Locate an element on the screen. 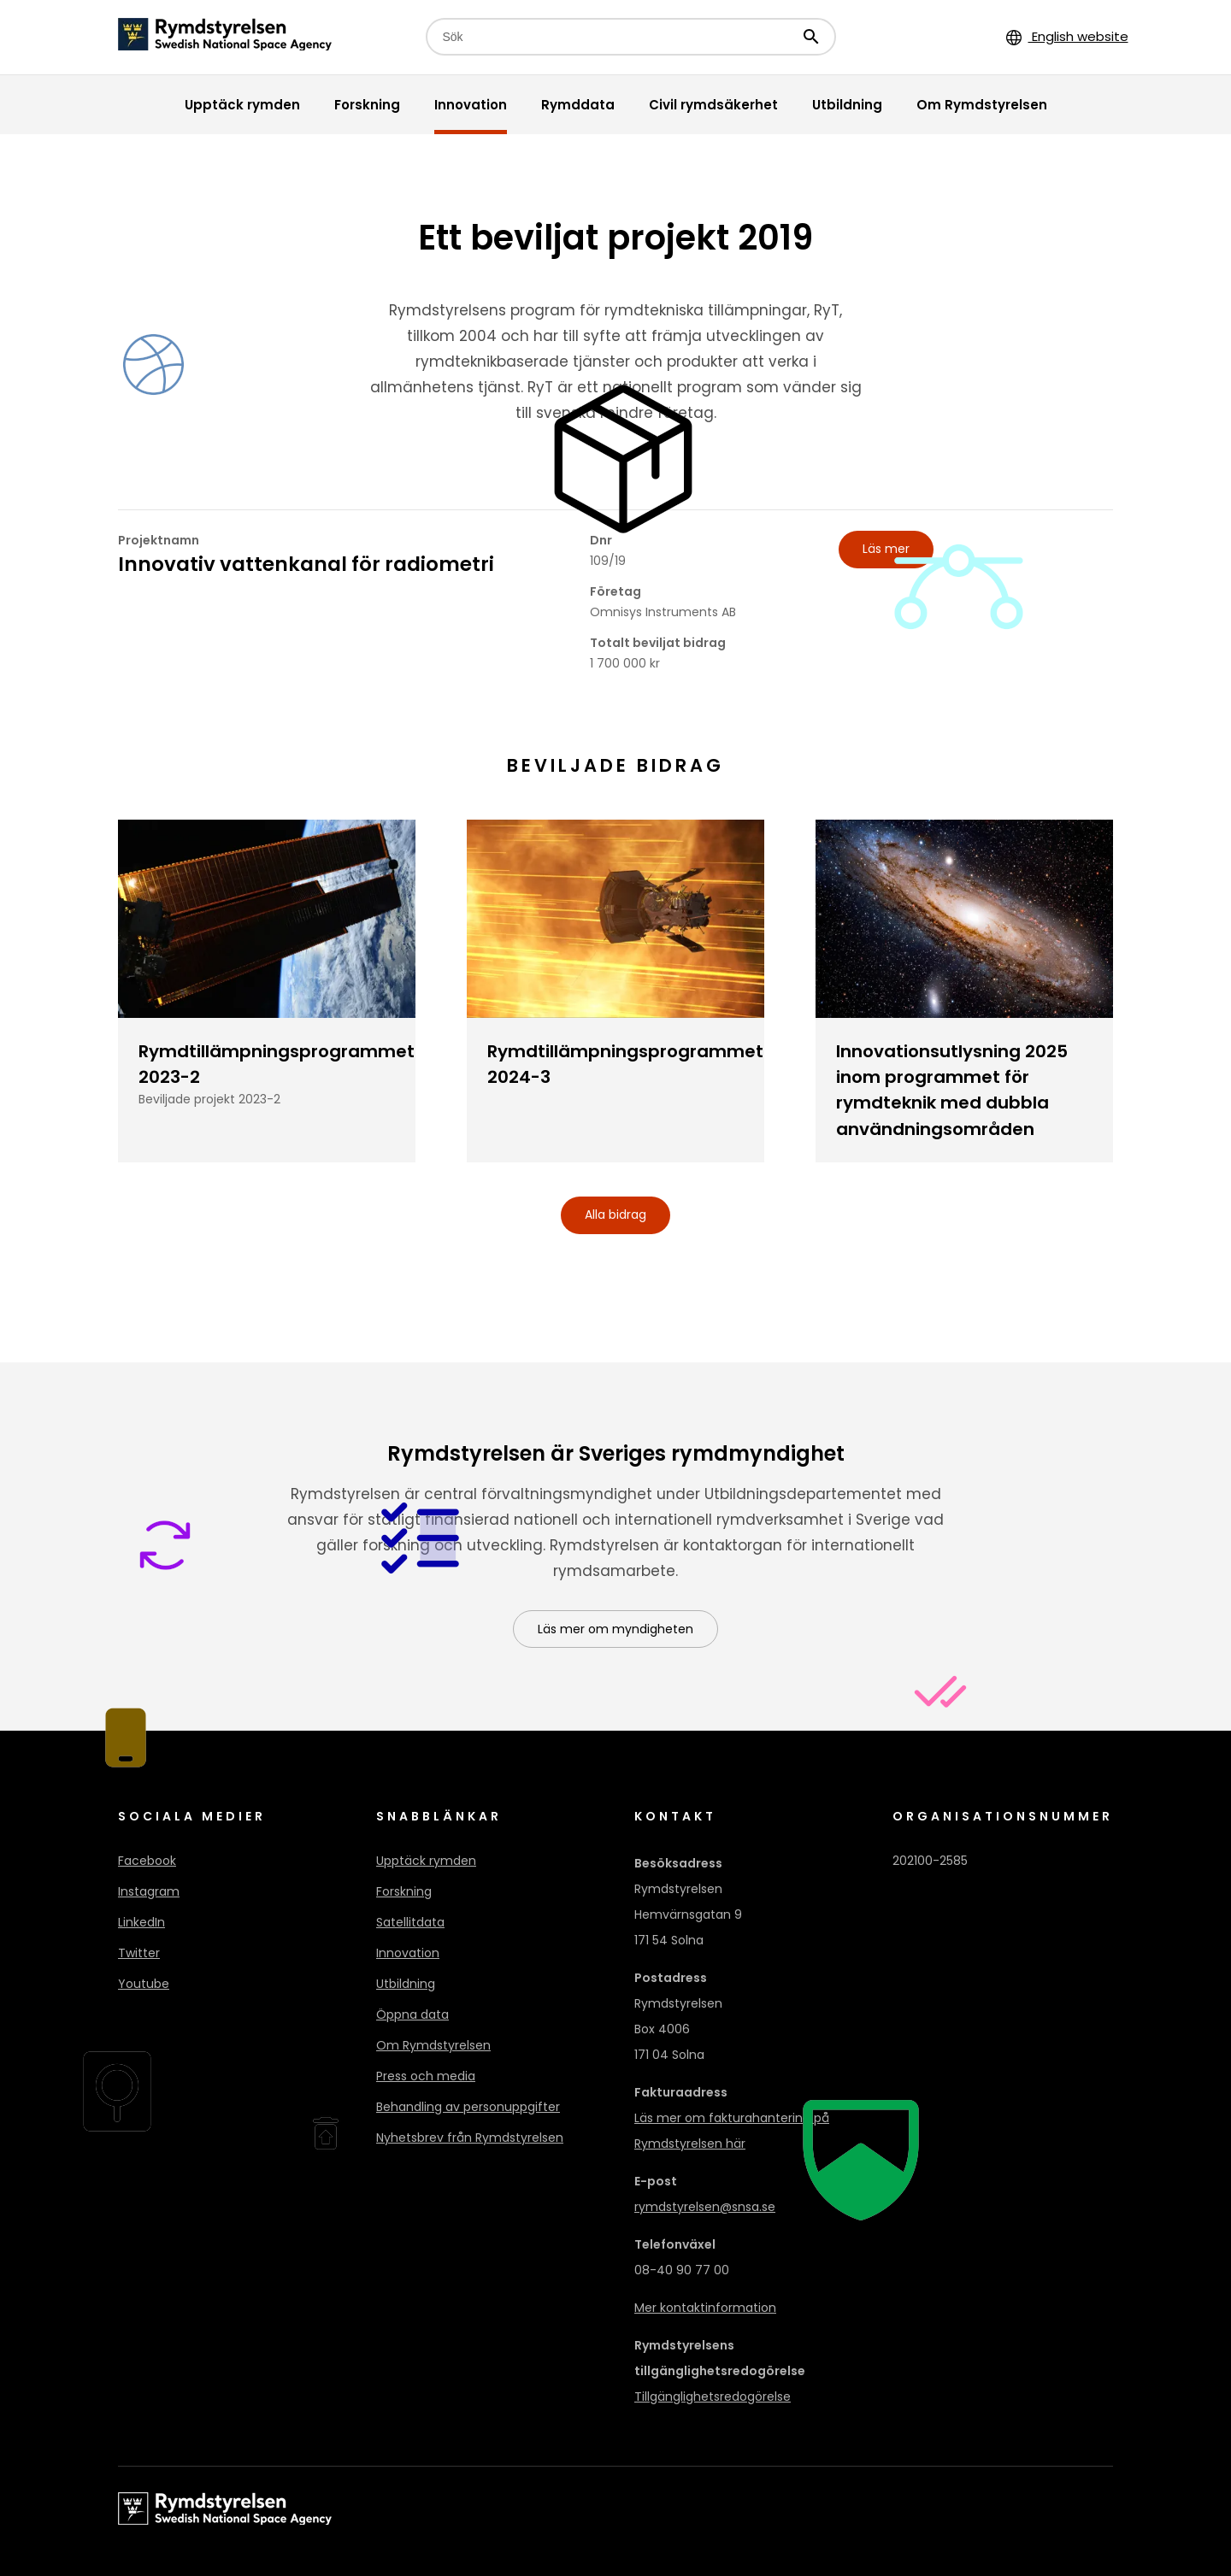 Image resolution: width=1231 pixels, height=2576 pixels. edit vector path or bezier curve is located at coordinates (958, 586).